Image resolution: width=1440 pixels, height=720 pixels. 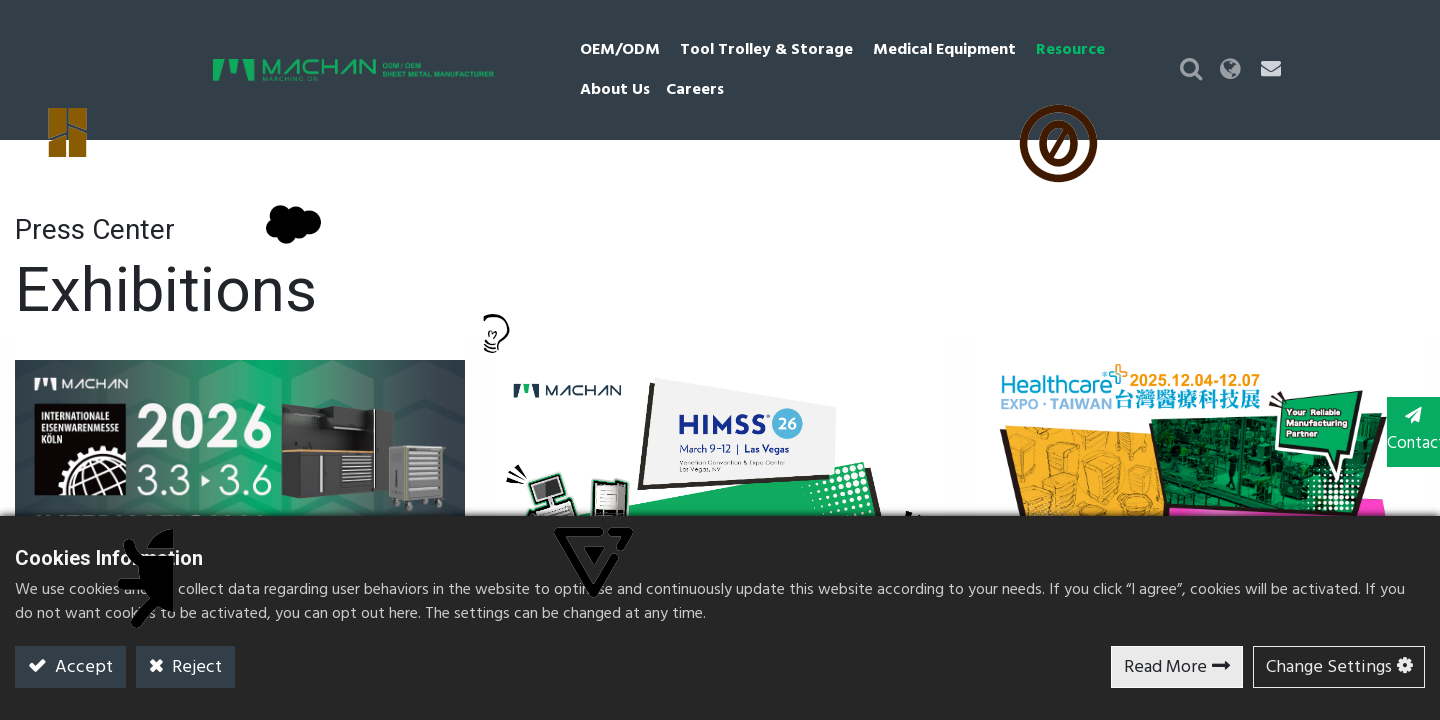 I want to click on open Salesforce CRM app, so click(x=293, y=224).